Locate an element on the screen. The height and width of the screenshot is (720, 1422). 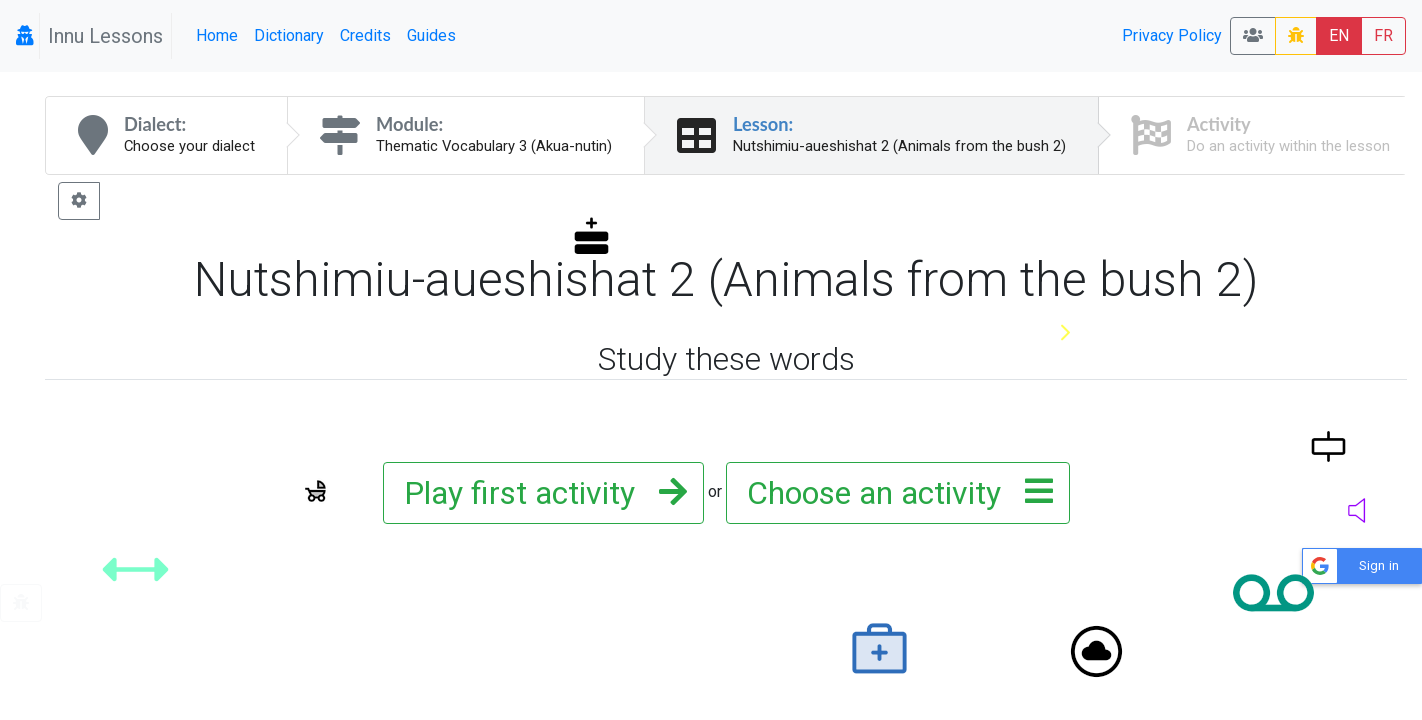
resize element horizontally is located at coordinates (135, 569).